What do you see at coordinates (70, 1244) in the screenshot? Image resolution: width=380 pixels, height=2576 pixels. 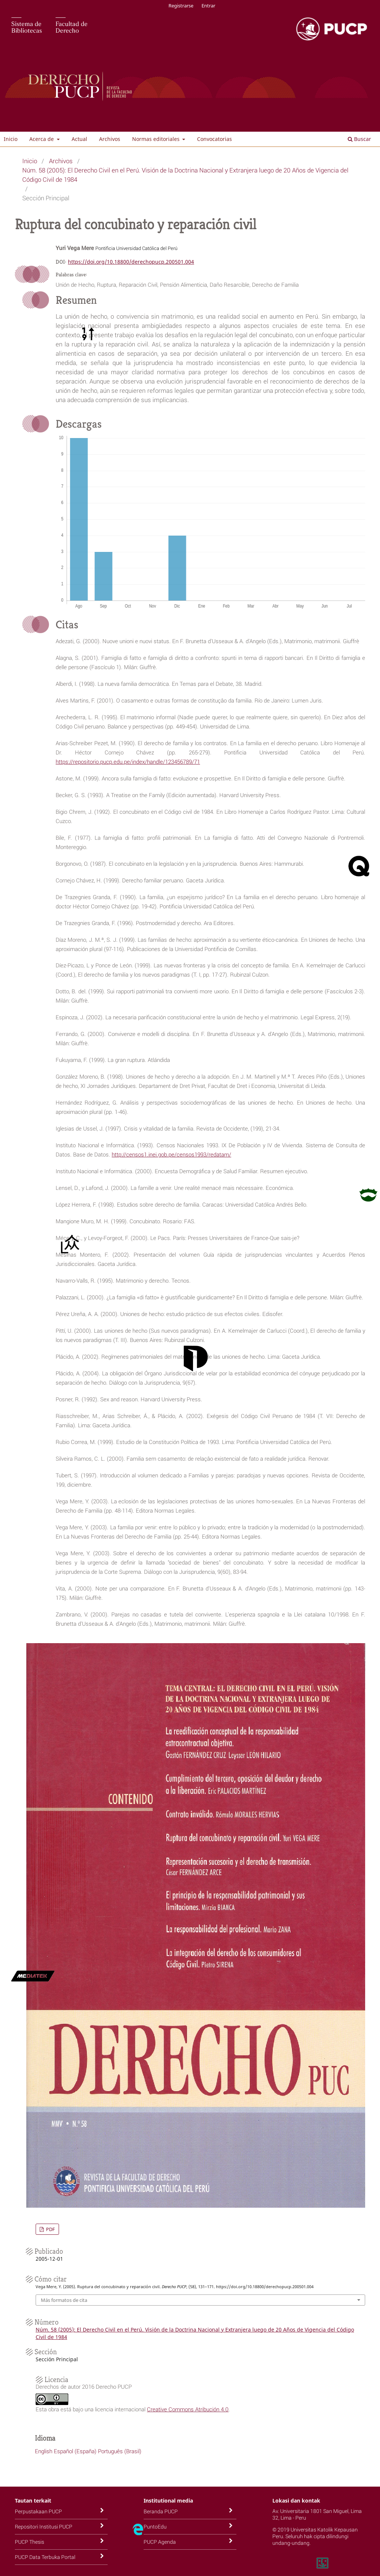 I see `open LibreTranslate translation service` at bounding box center [70, 1244].